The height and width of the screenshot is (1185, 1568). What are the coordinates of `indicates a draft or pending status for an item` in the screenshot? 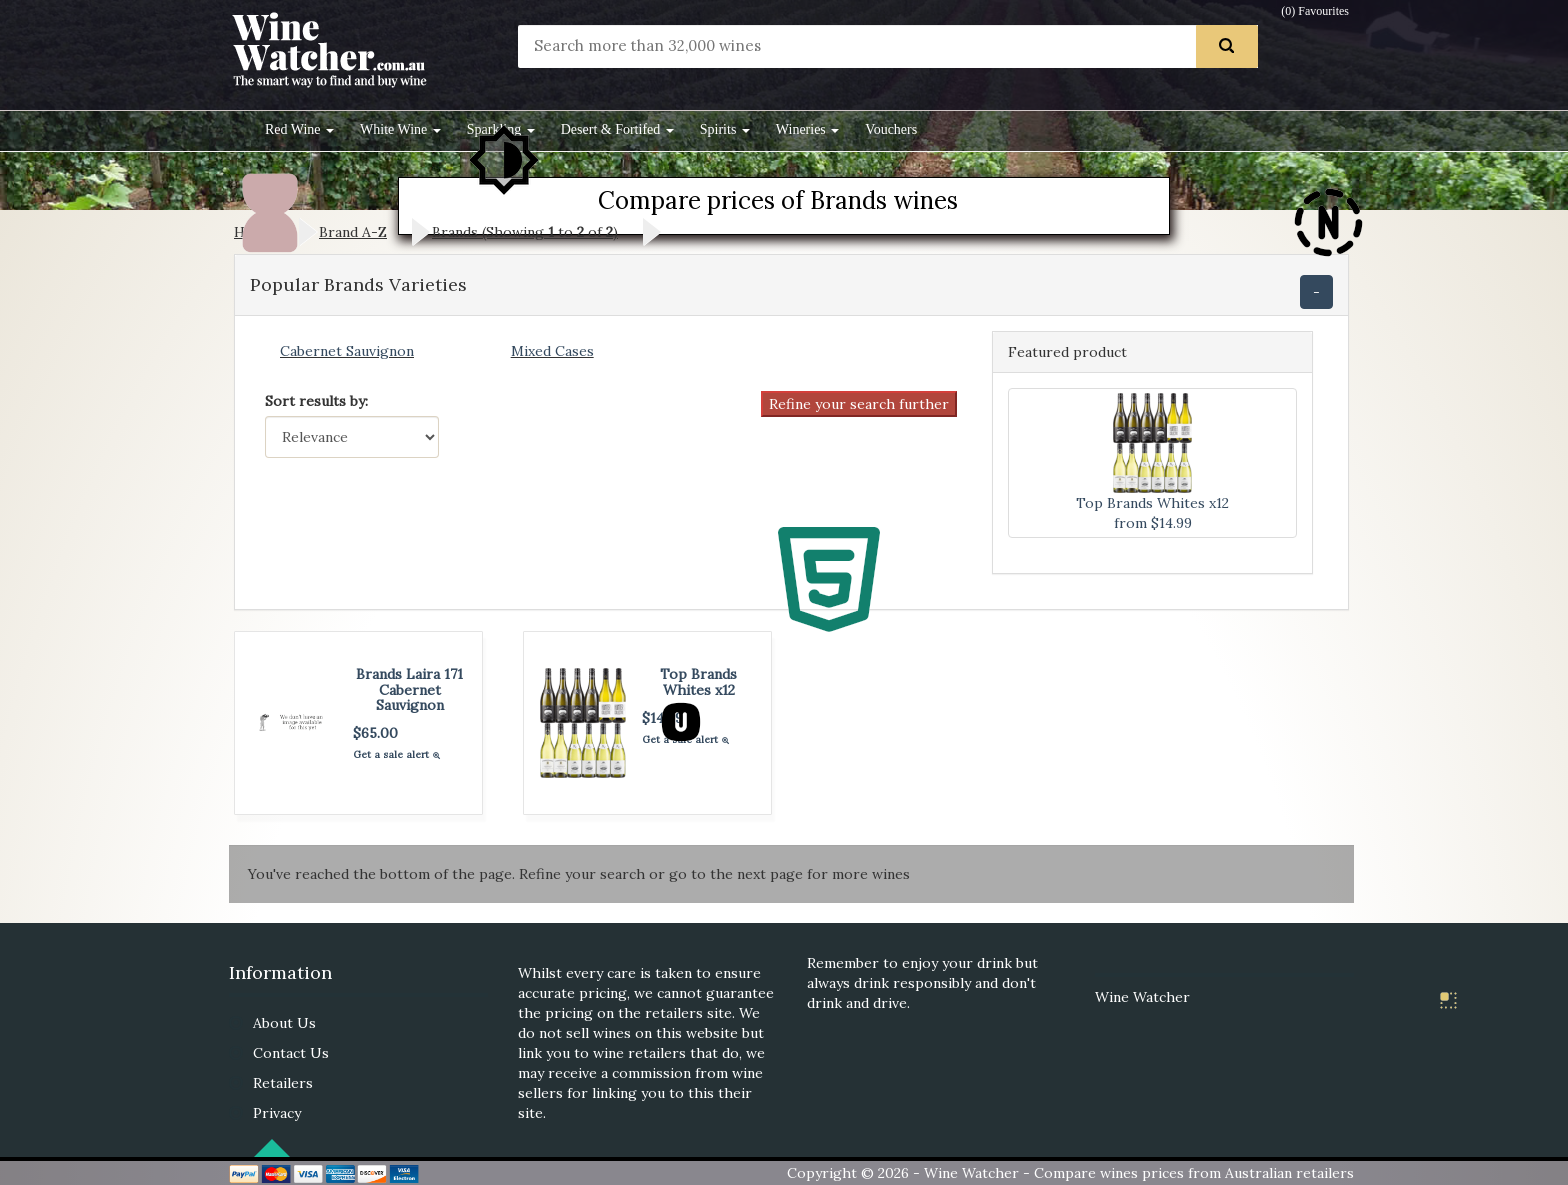 It's located at (1328, 222).